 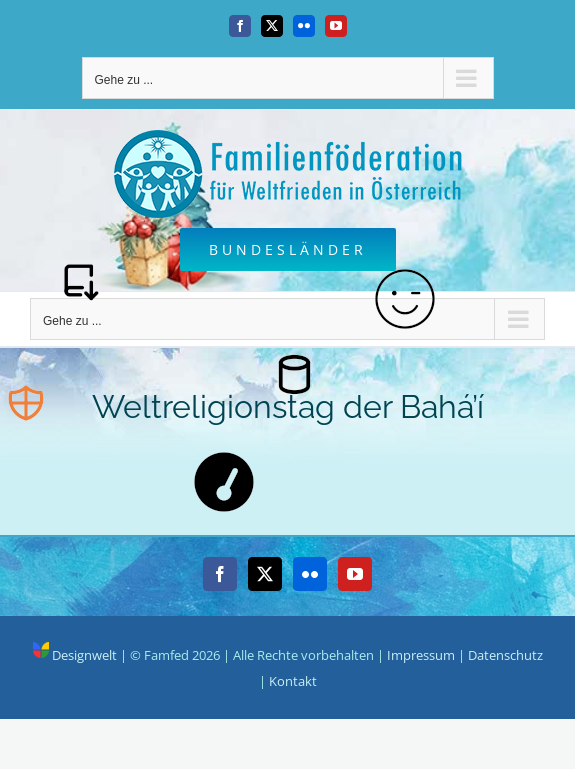 What do you see at coordinates (224, 482) in the screenshot?
I see `view performance or speed metrics` at bounding box center [224, 482].